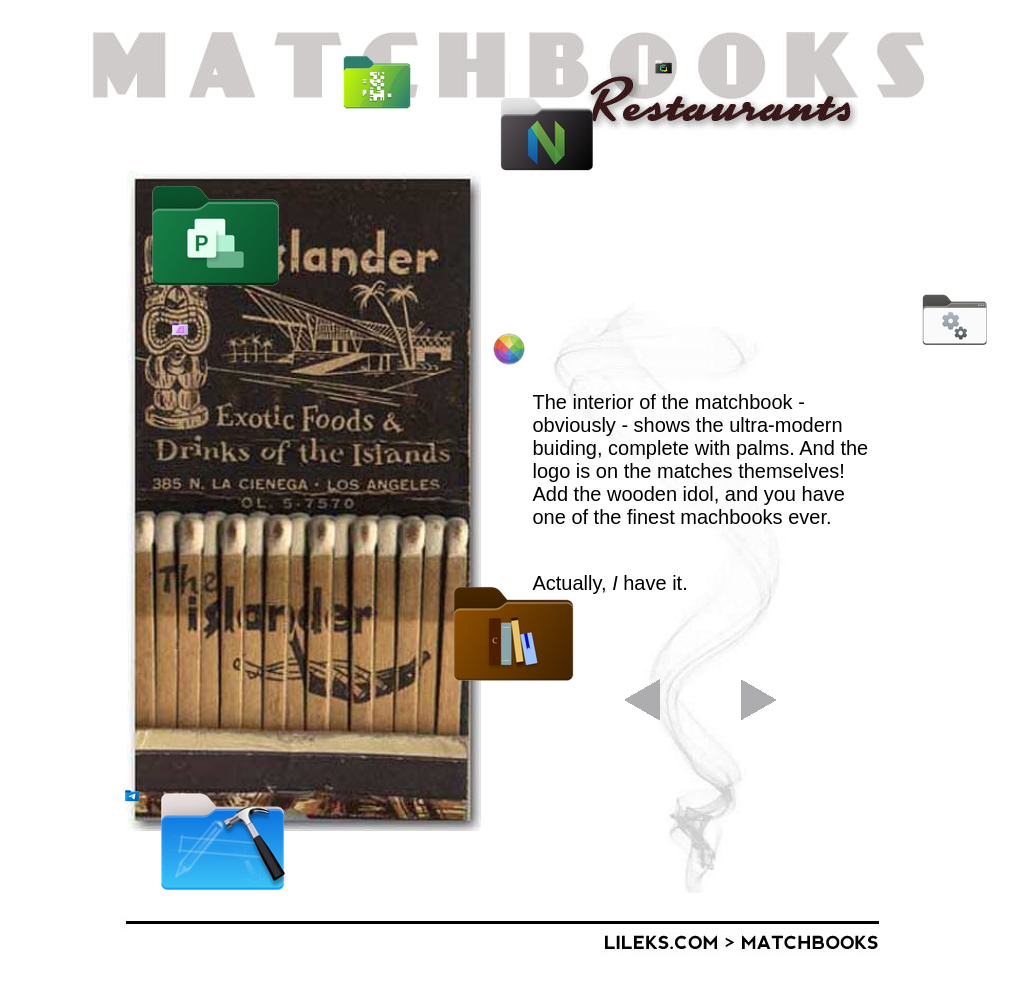 Image resolution: width=1024 pixels, height=983 pixels. Describe the element at coordinates (222, 845) in the screenshot. I see `open xcode projects folder` at that location.